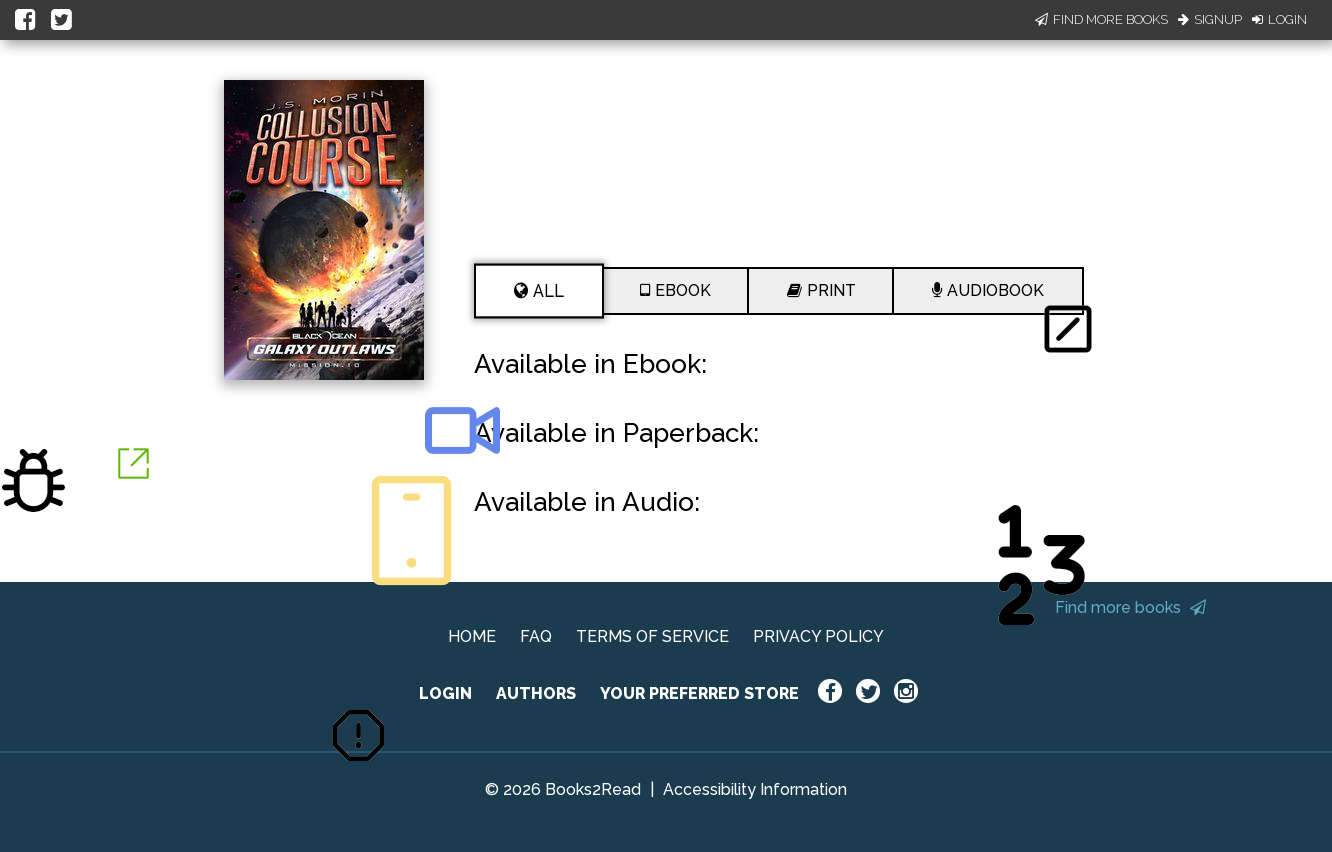  Describe the element at coordinates (1036, 565) in the screenshot. I see `toggle numbered list formatting` at that location.